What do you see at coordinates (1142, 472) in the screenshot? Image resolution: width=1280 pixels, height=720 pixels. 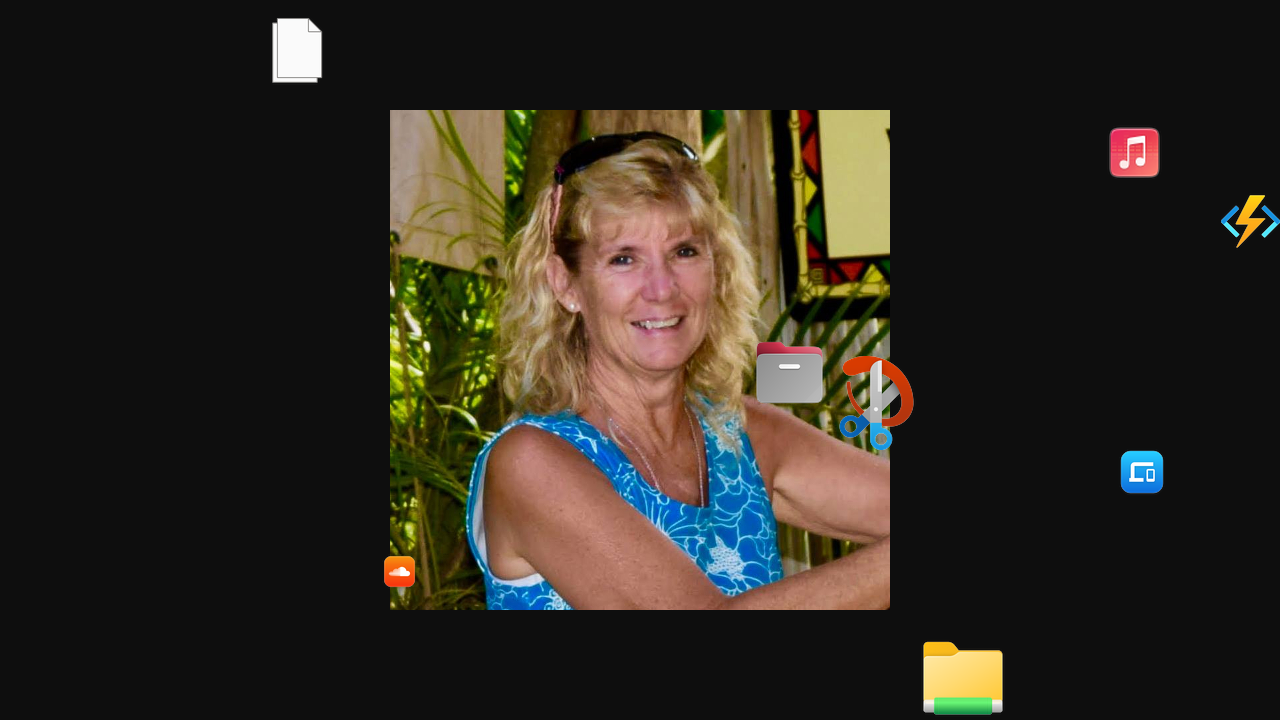 I see `connect and sync devices with zorin connect` at bounding box center [1142, 472].